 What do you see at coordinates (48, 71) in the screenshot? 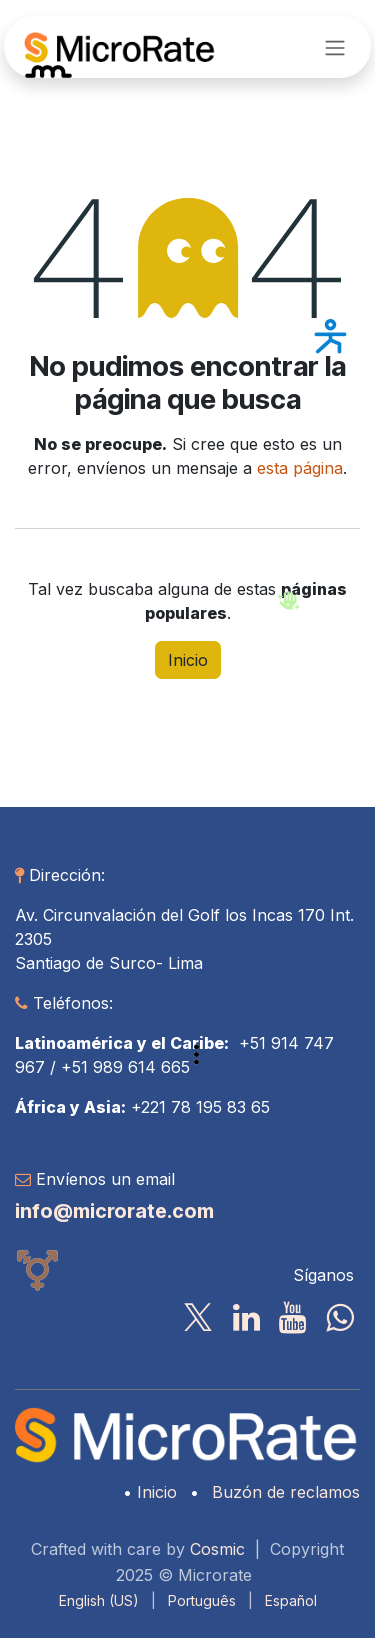
I see `represents an inductor component in a circuit diagram` at bounding box center [48, 71].